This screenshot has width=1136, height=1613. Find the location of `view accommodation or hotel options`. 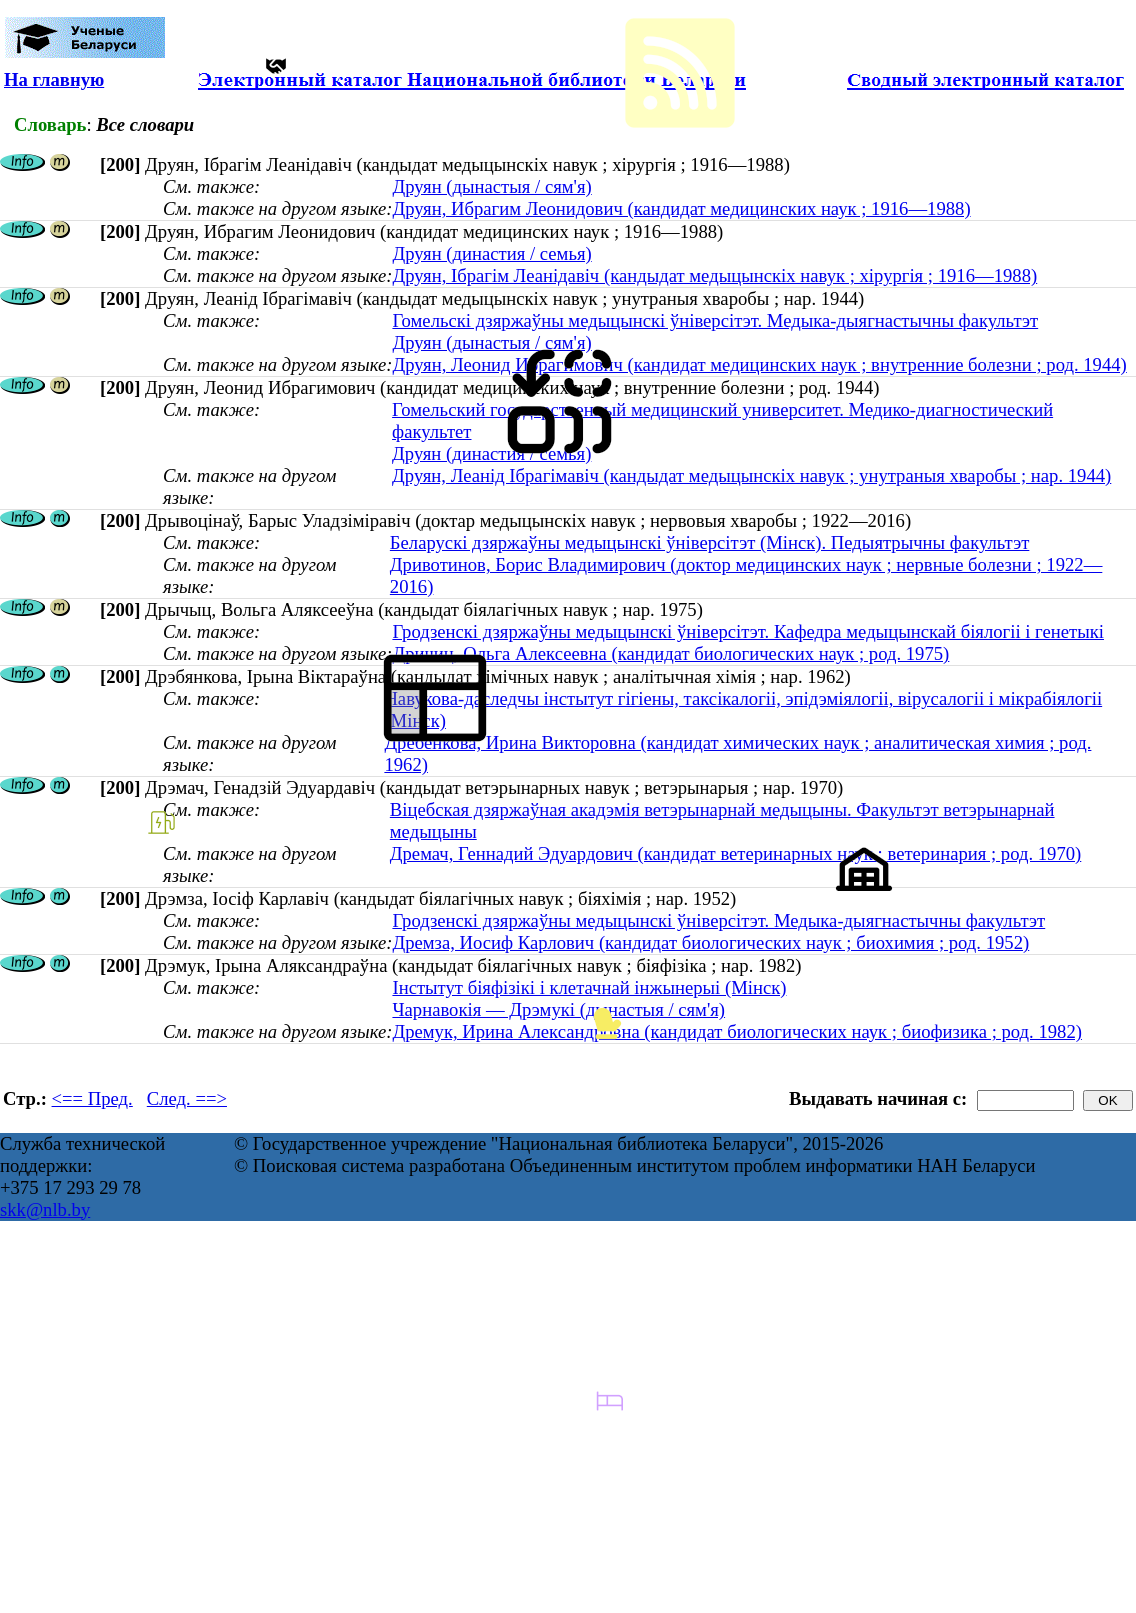

view accommodation or hotel options is located at coordinates (609, 1401).